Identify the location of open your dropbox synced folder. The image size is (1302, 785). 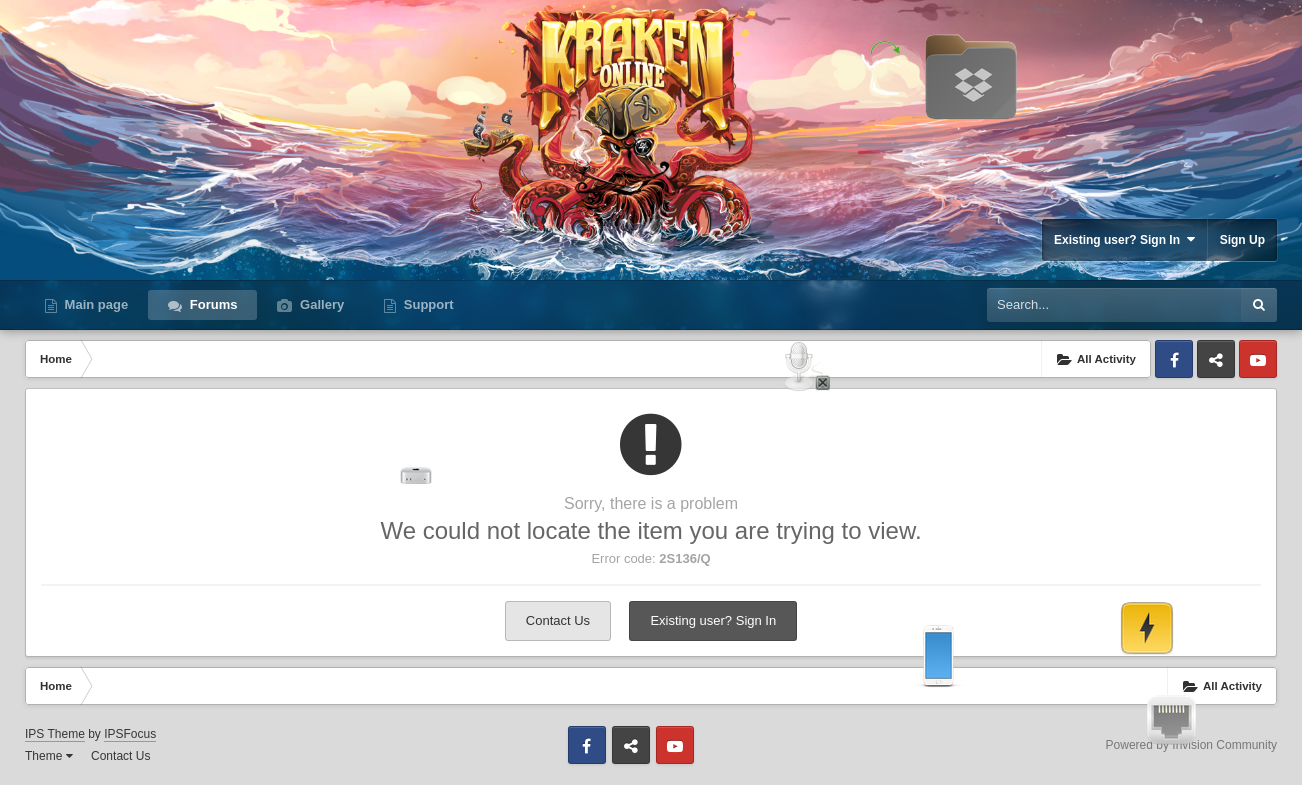
(971, 77).